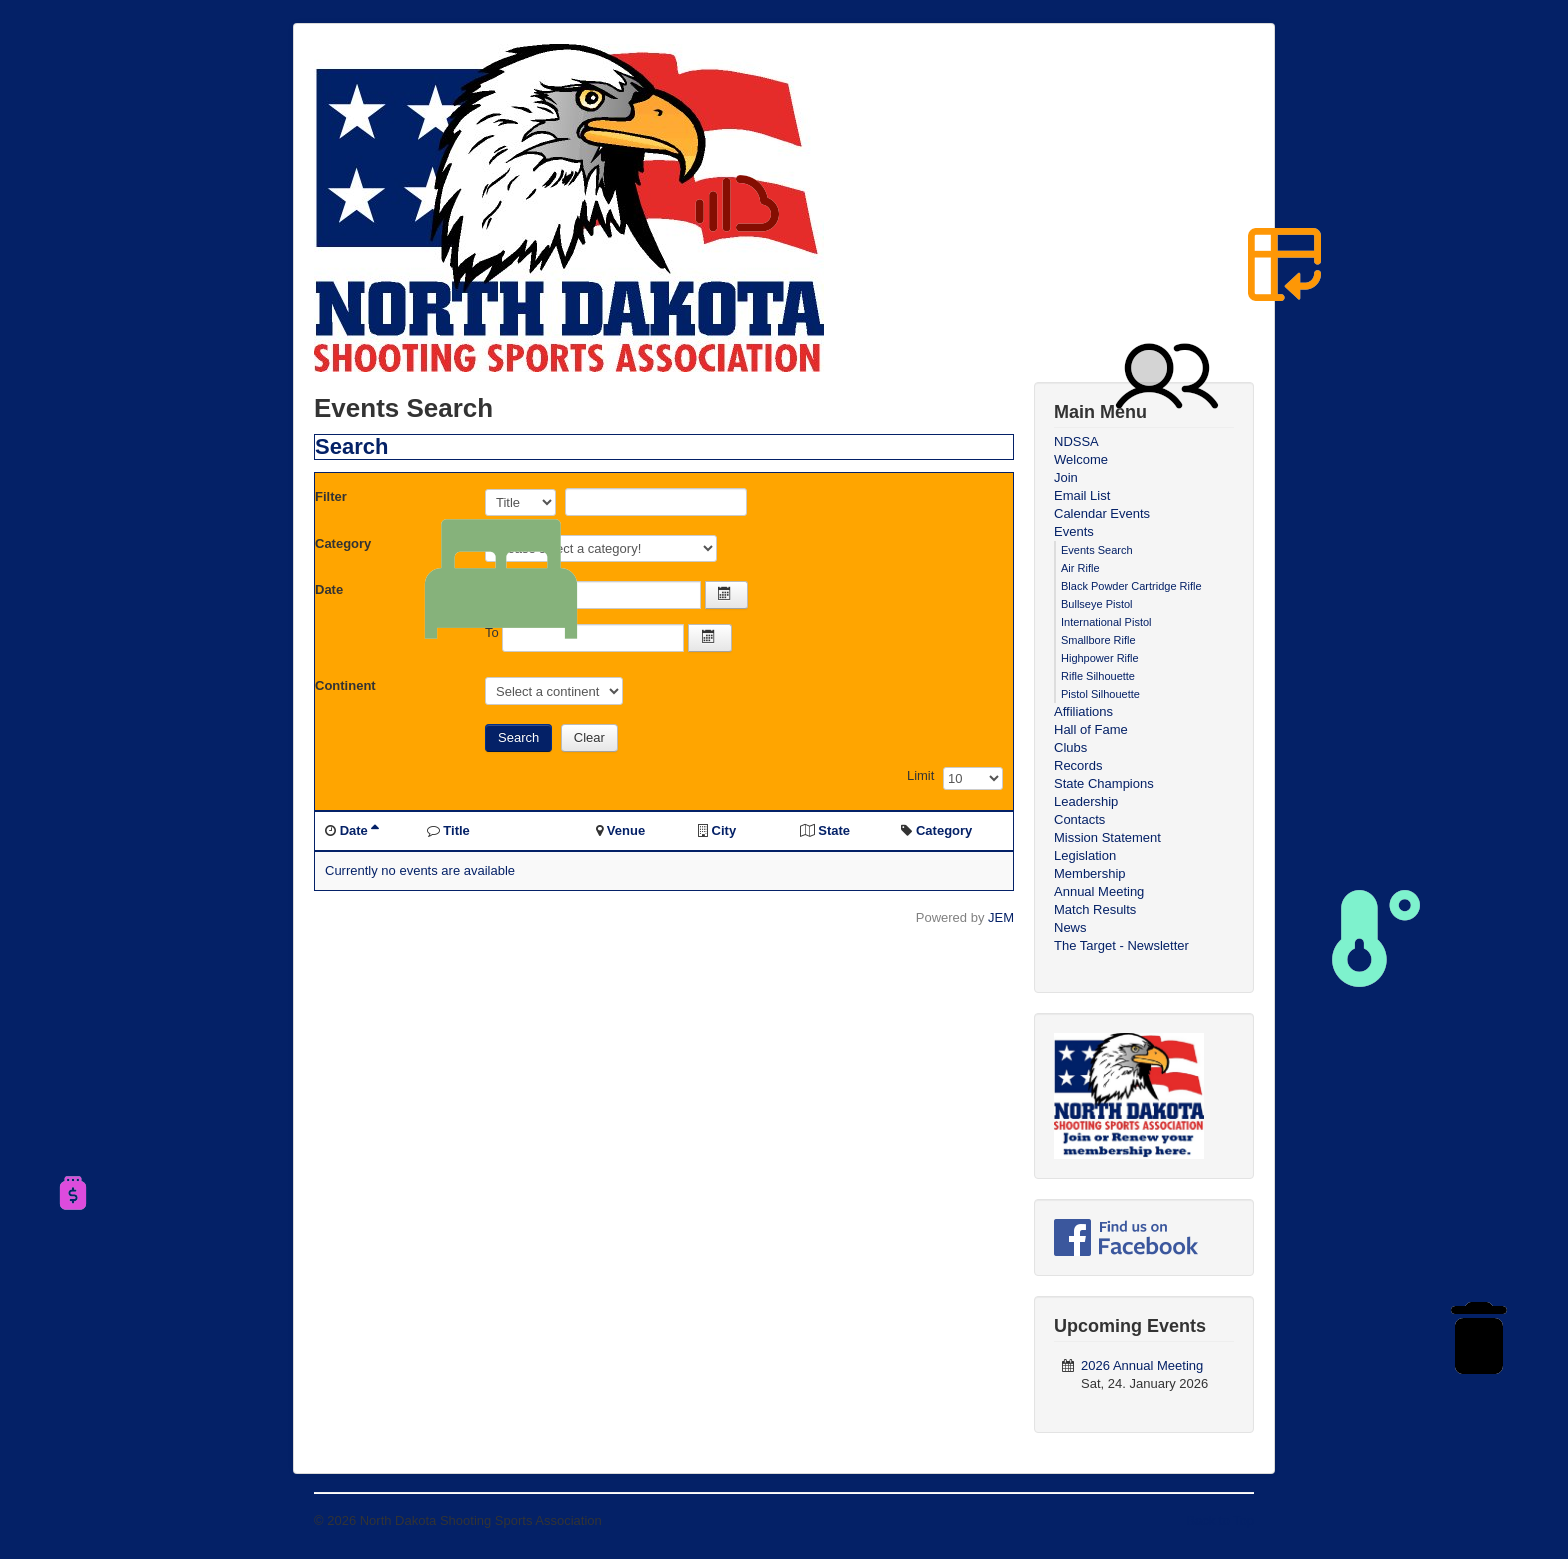 The height and width of the screenshot is (1559, 1568). What do you see at coordinates (1479, 1338) in the screenshot?
I see `delete selected item` at bounding box center [1479, 1338].